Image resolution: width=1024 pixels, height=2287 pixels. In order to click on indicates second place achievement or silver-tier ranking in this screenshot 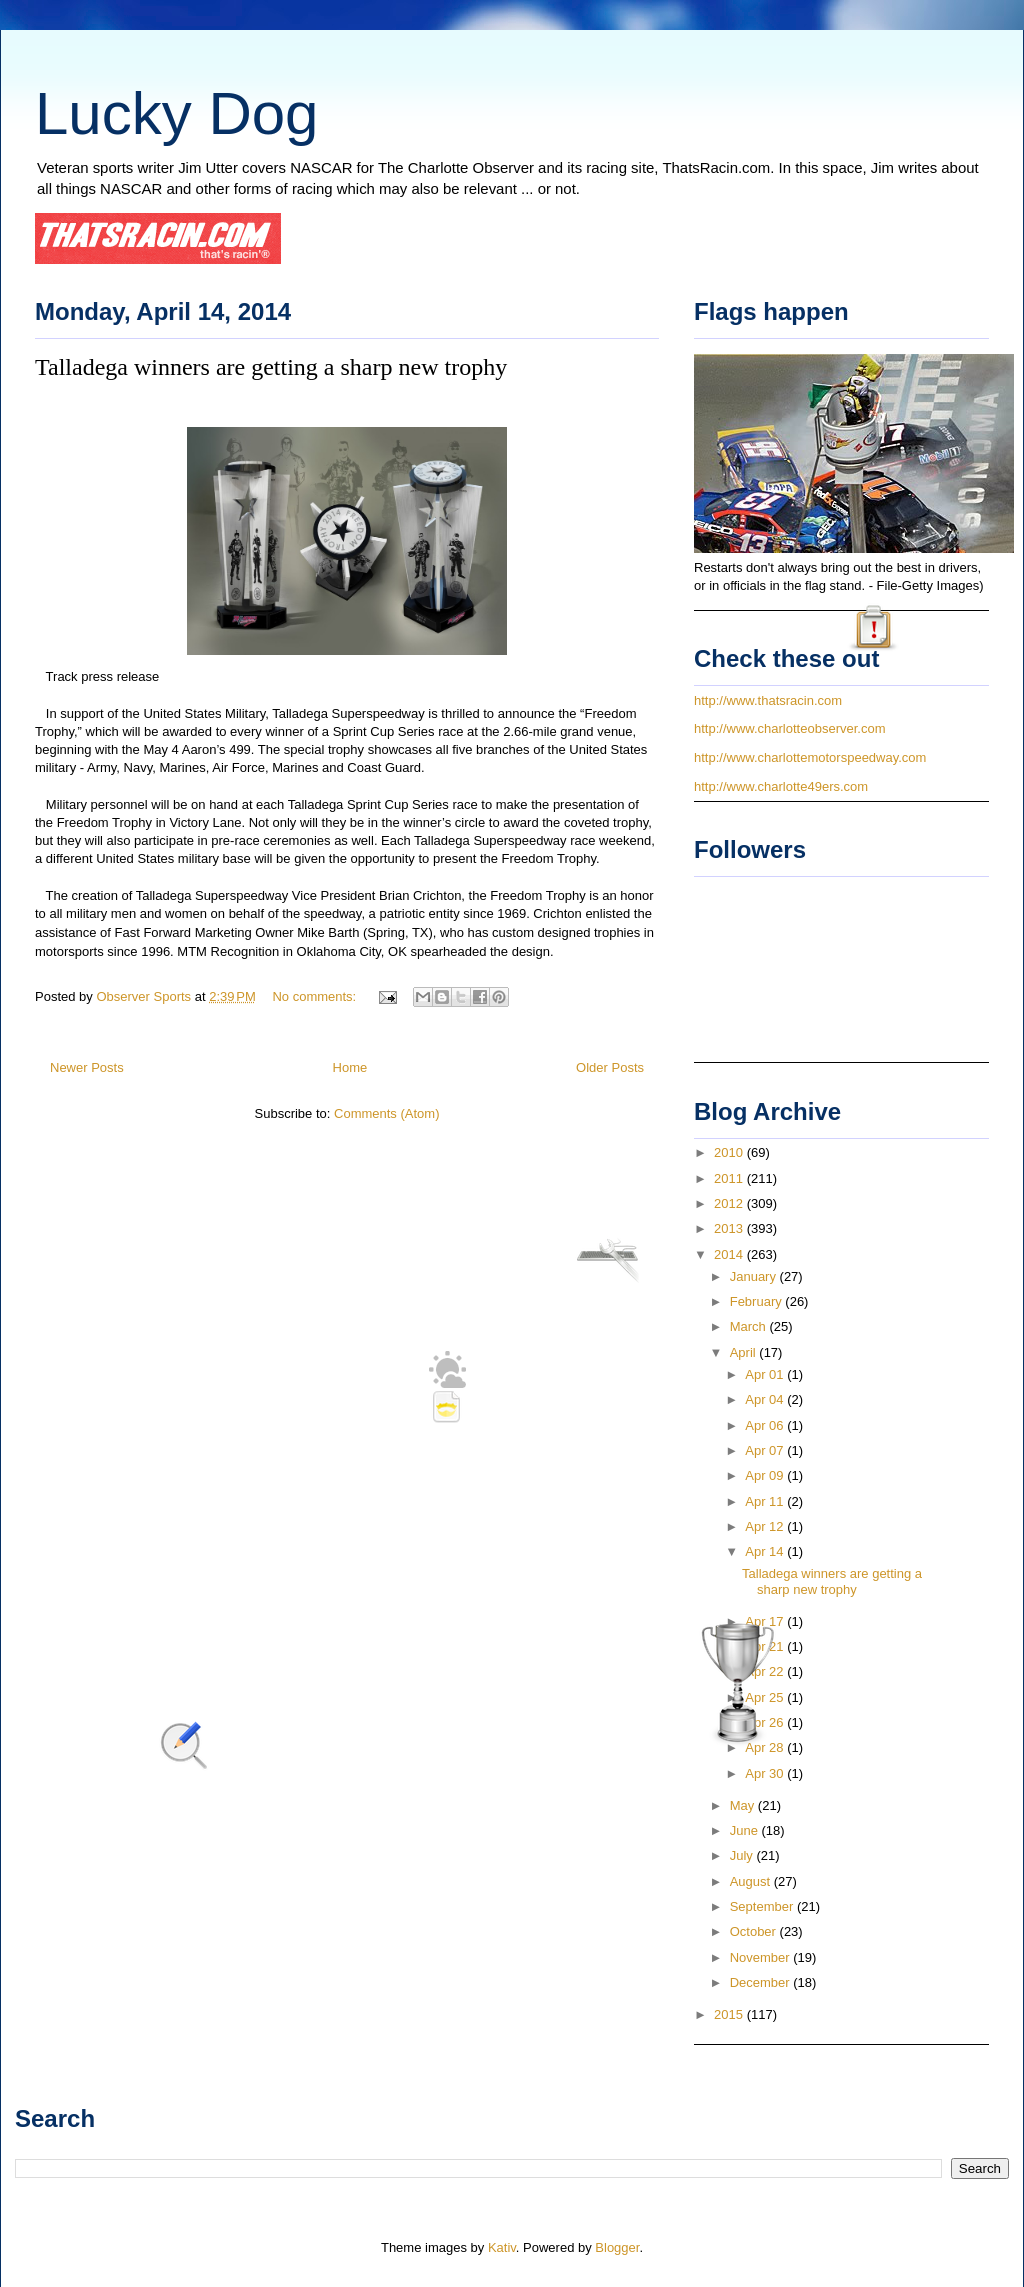, I will do `click(741, 1682)`.